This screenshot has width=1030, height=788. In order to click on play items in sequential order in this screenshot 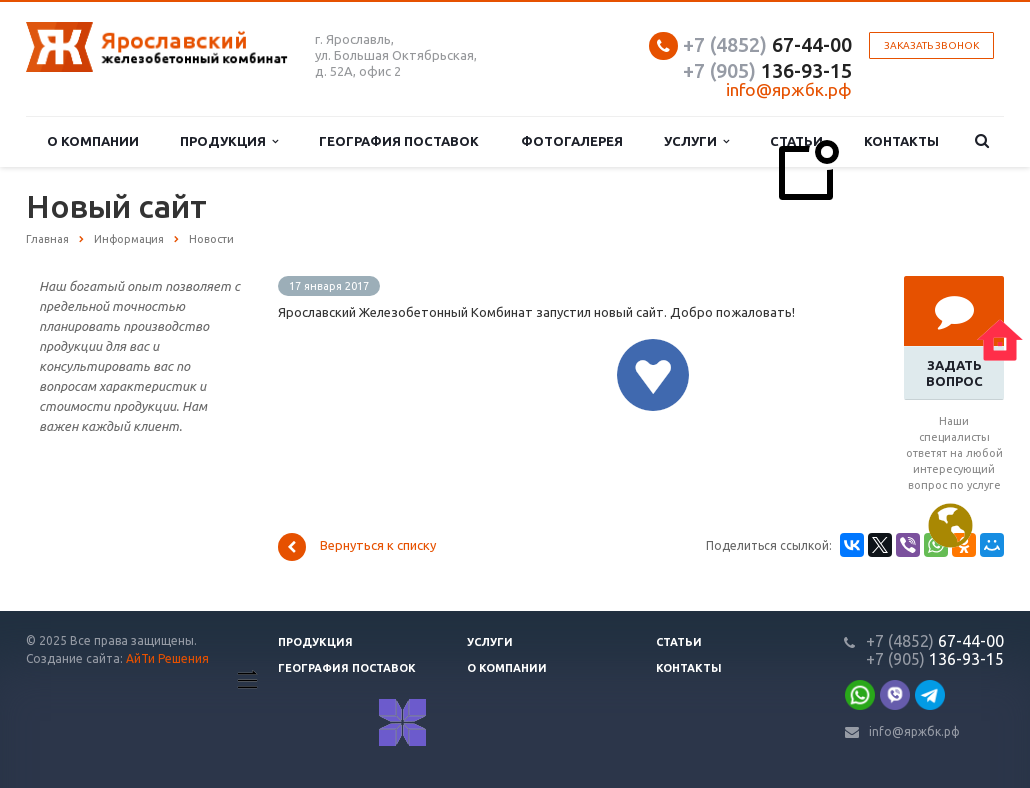, I will do `click(247, 680)`.